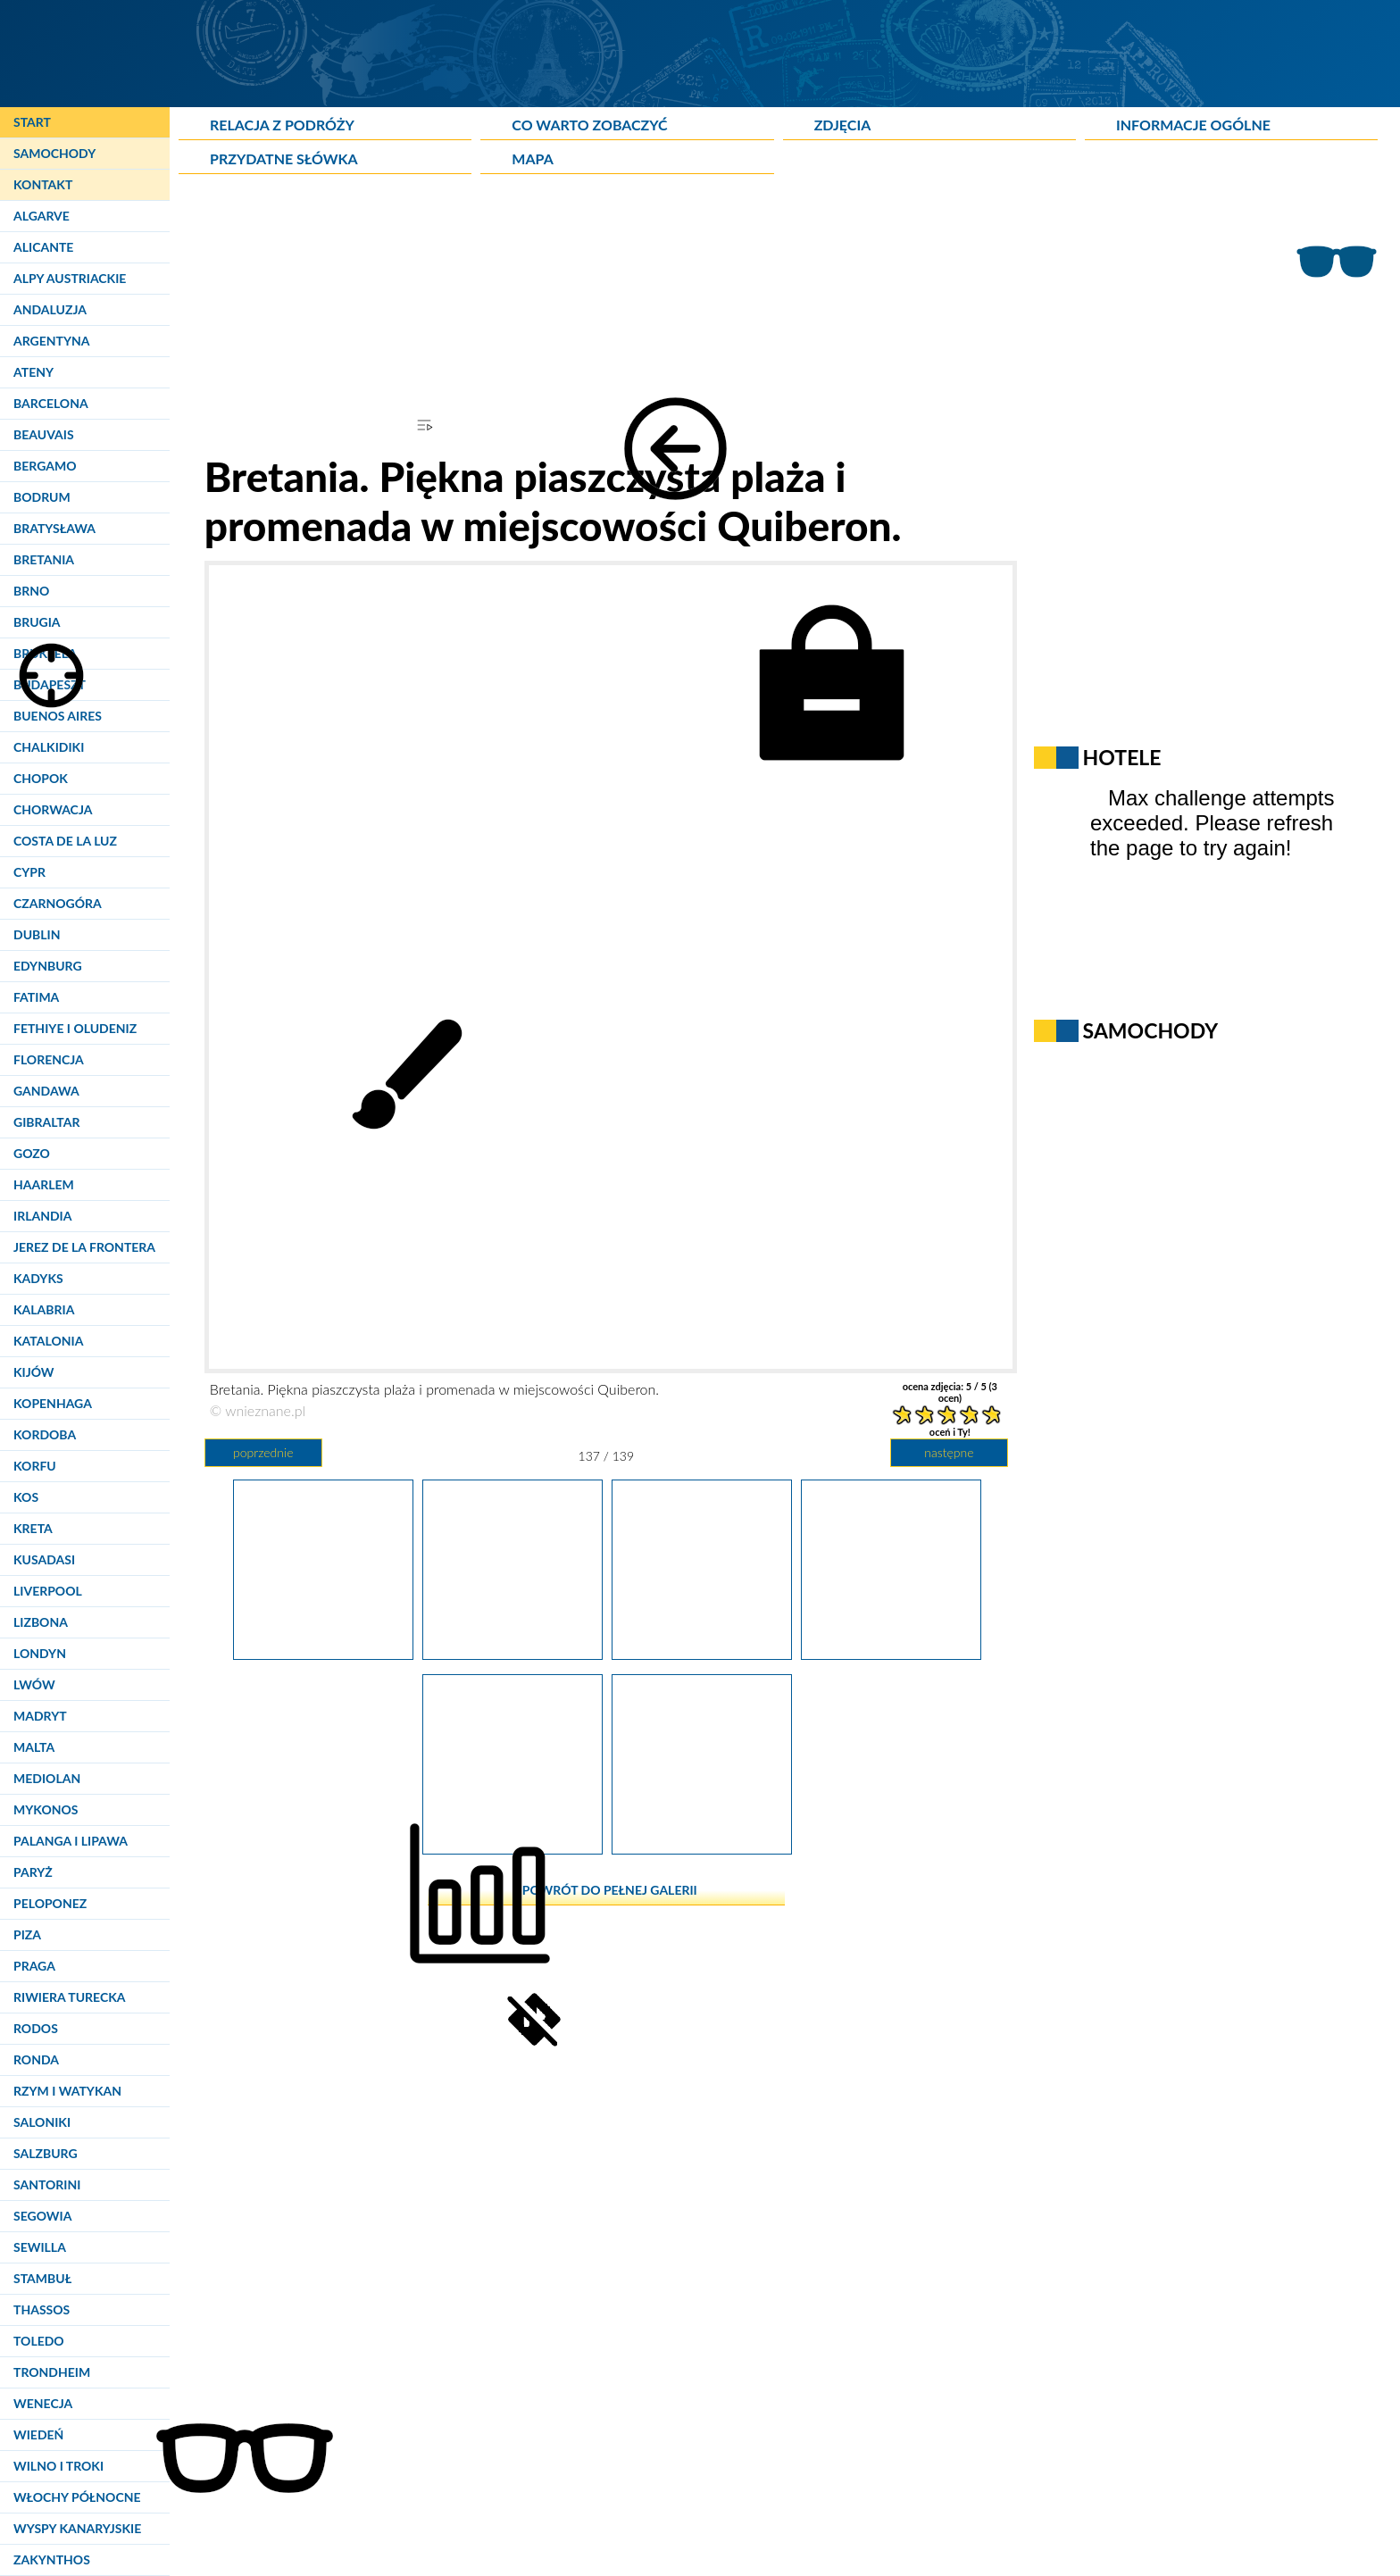  I want to click on remove item from shopping bag, so click(831, 682).